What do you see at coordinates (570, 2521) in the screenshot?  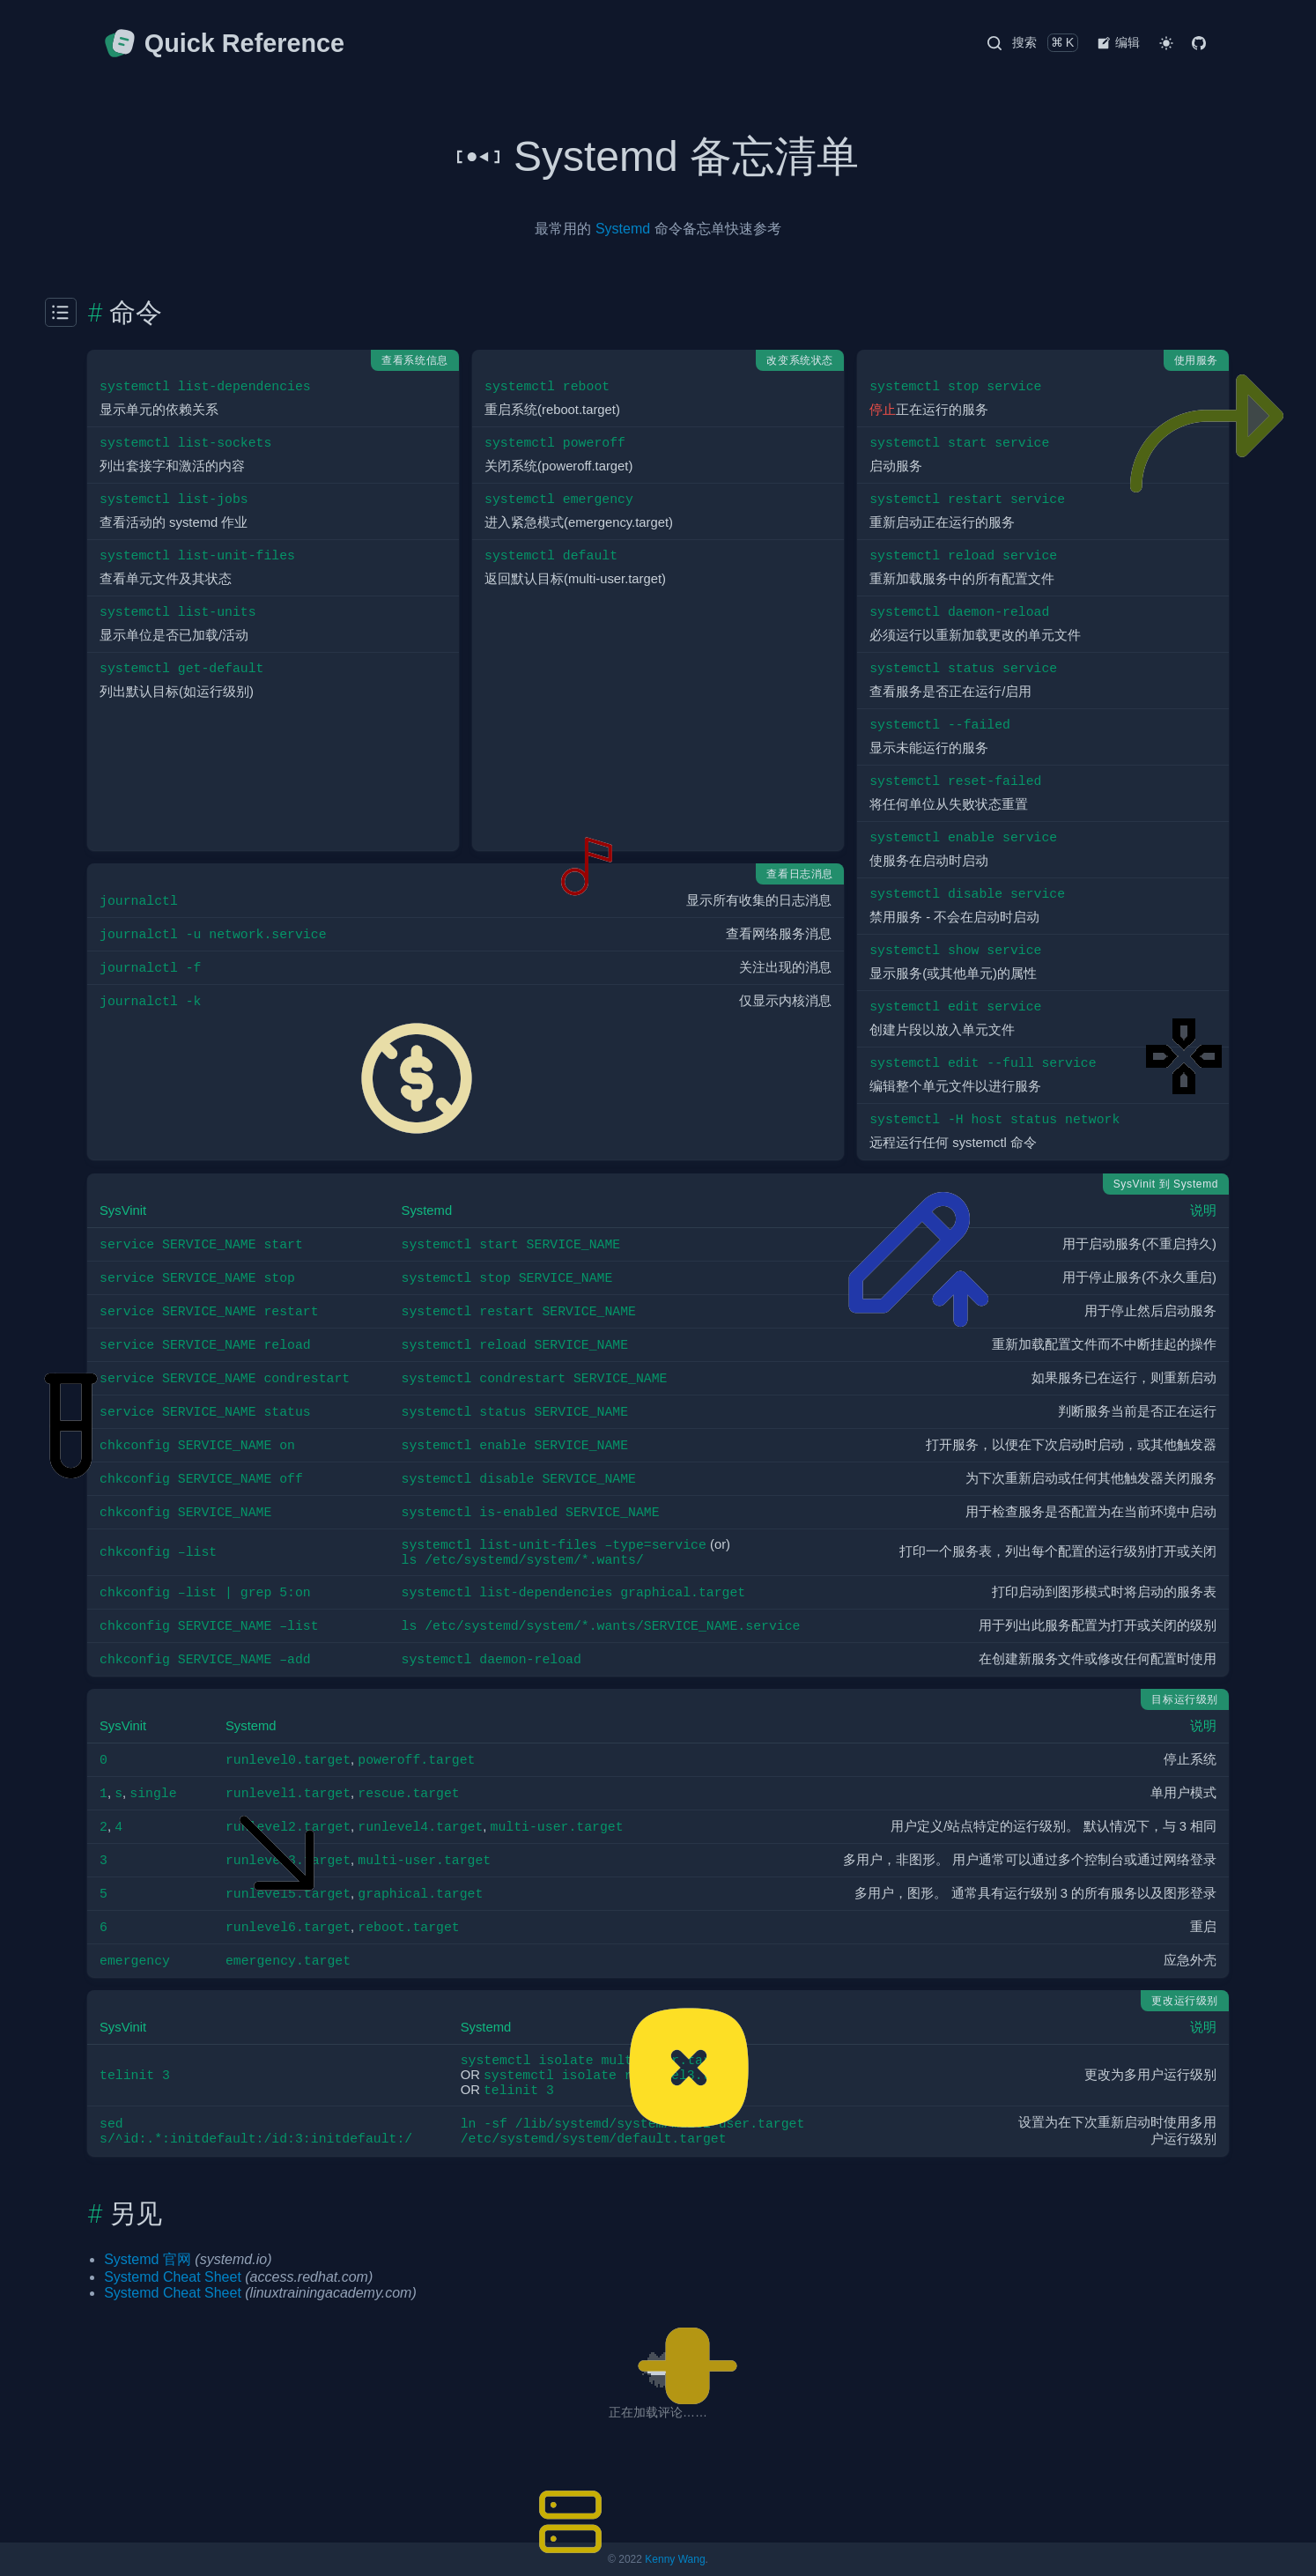 I see `access server settings or management` at bounding box center [570, 2521].